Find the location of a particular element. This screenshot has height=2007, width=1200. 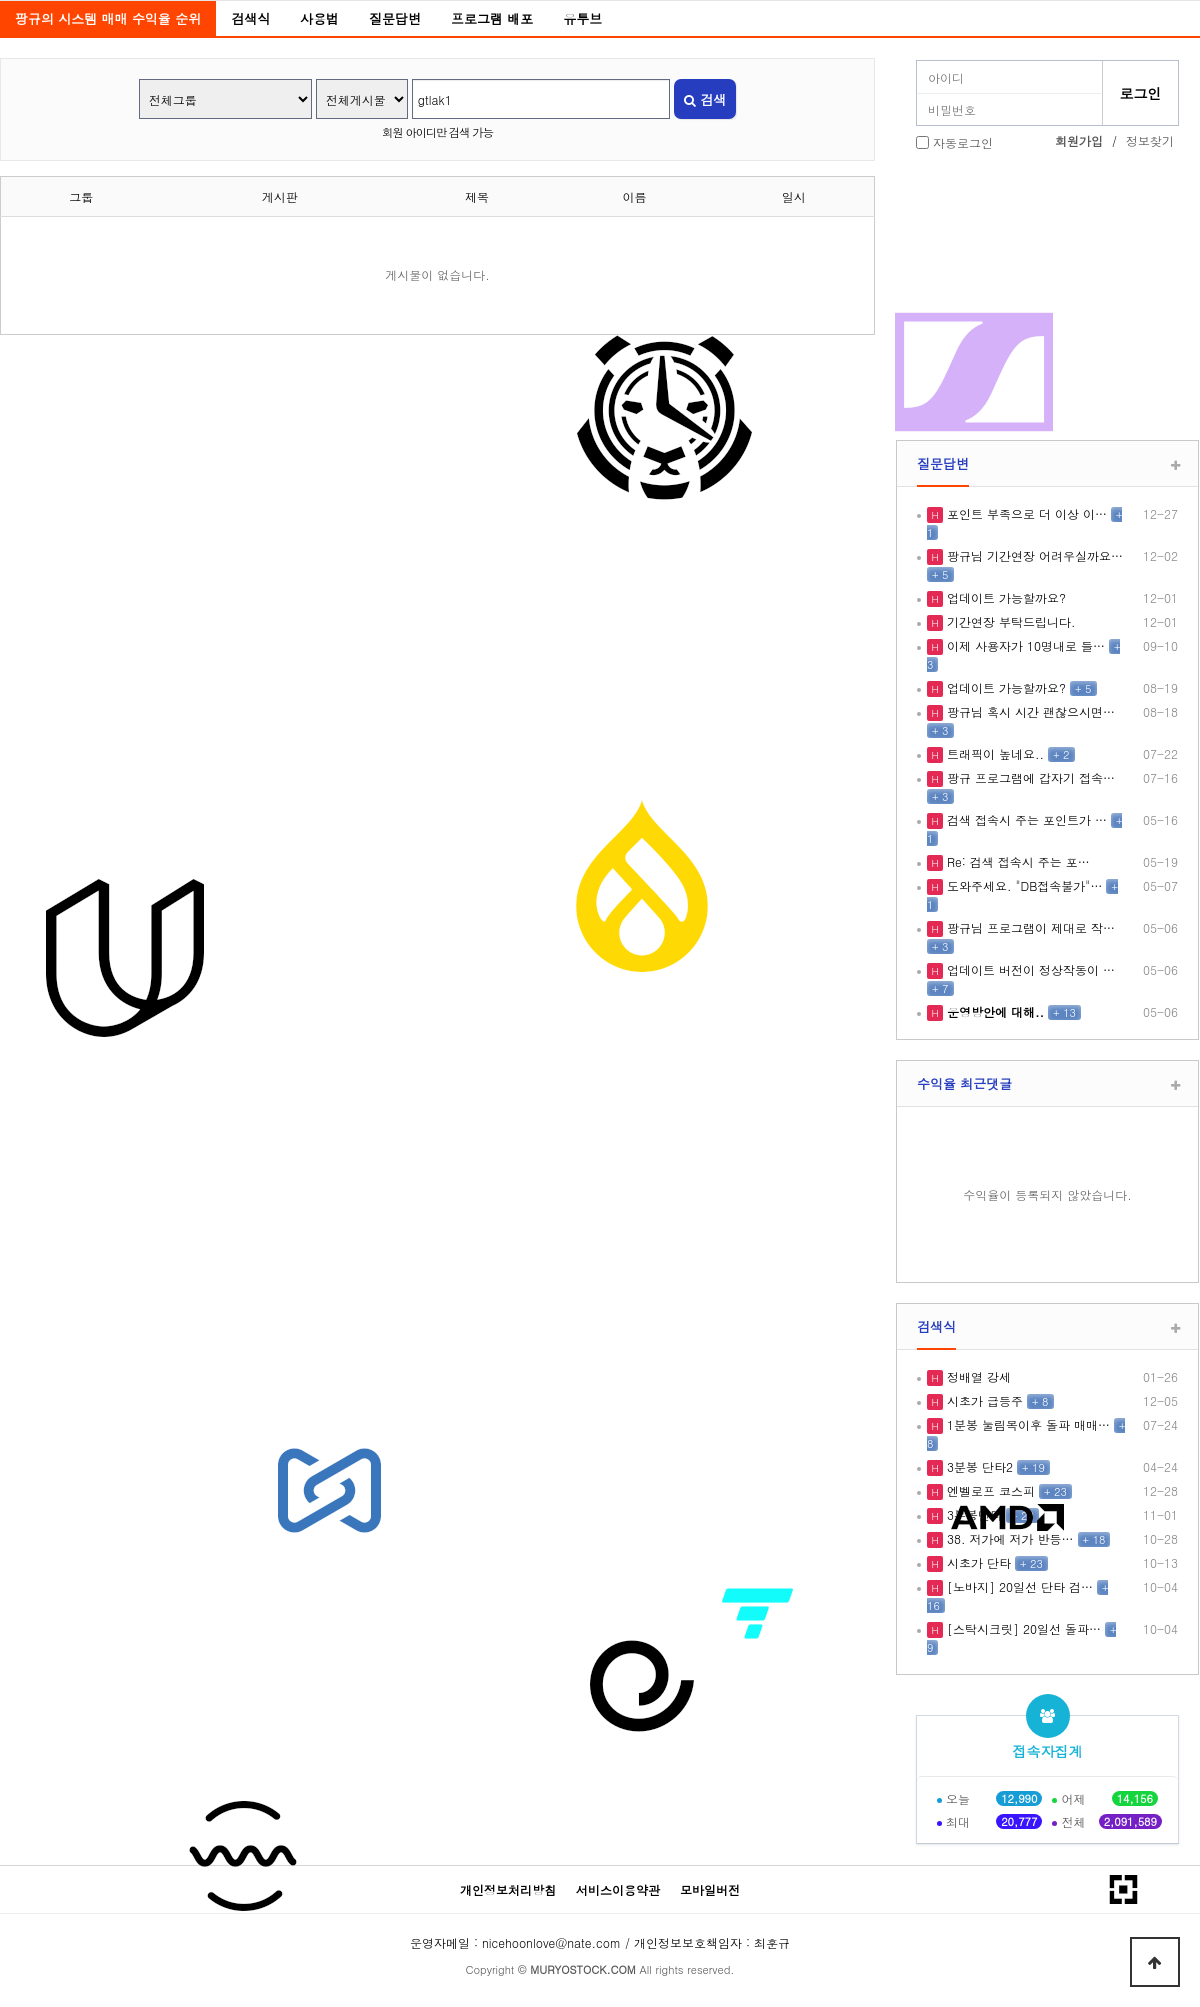

timescale database branding or product link is located at coordinates (664, 417).